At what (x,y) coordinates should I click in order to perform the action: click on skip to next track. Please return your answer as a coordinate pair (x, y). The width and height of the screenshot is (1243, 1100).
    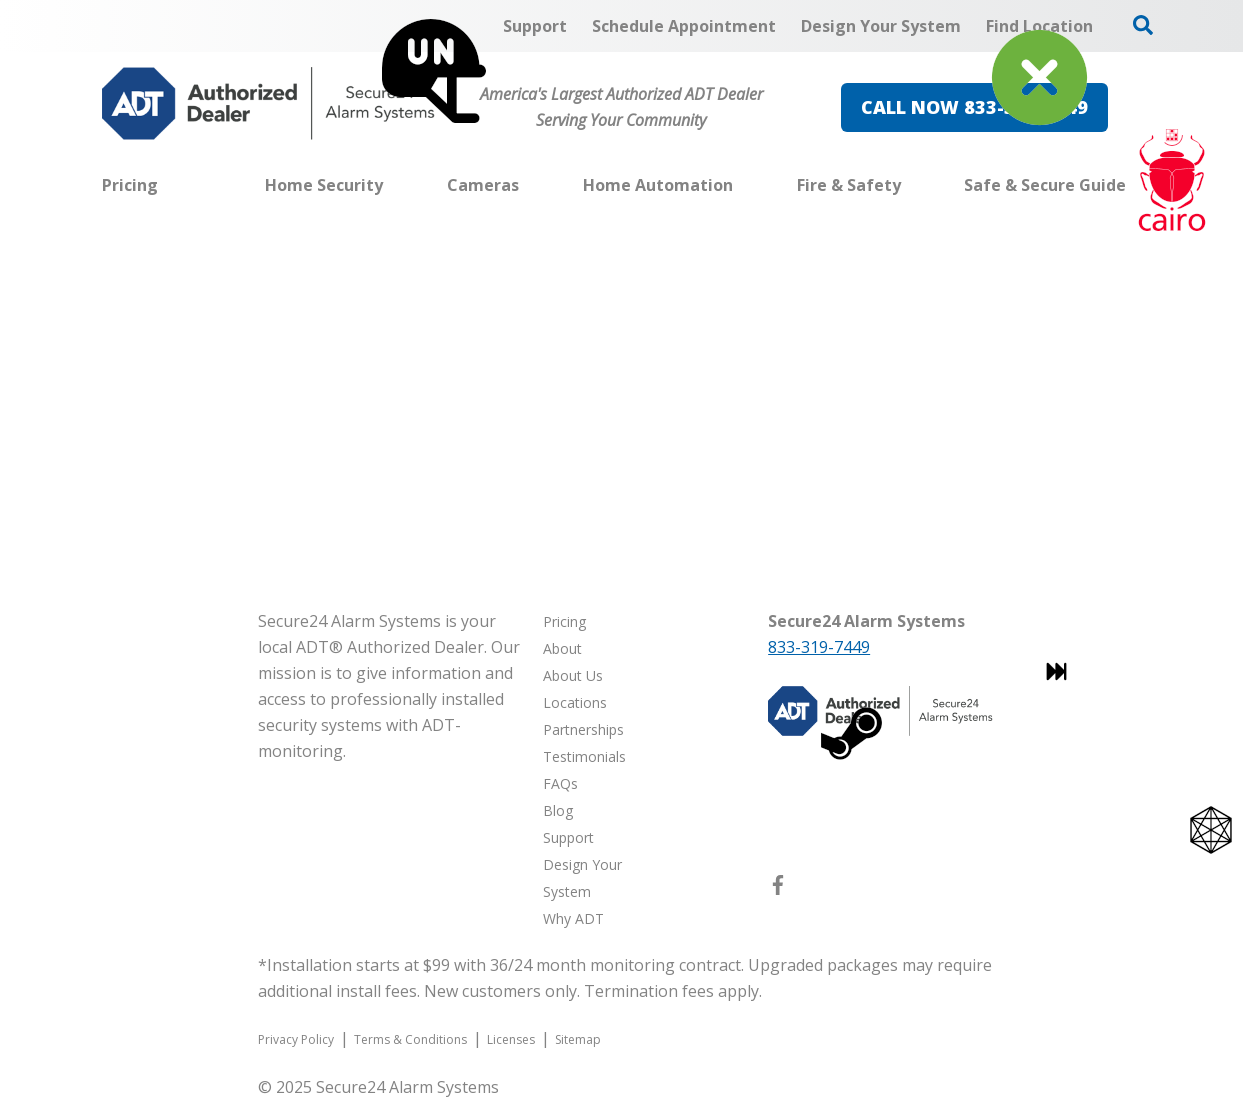
    Looking at the image, I should click on (1056, 671).